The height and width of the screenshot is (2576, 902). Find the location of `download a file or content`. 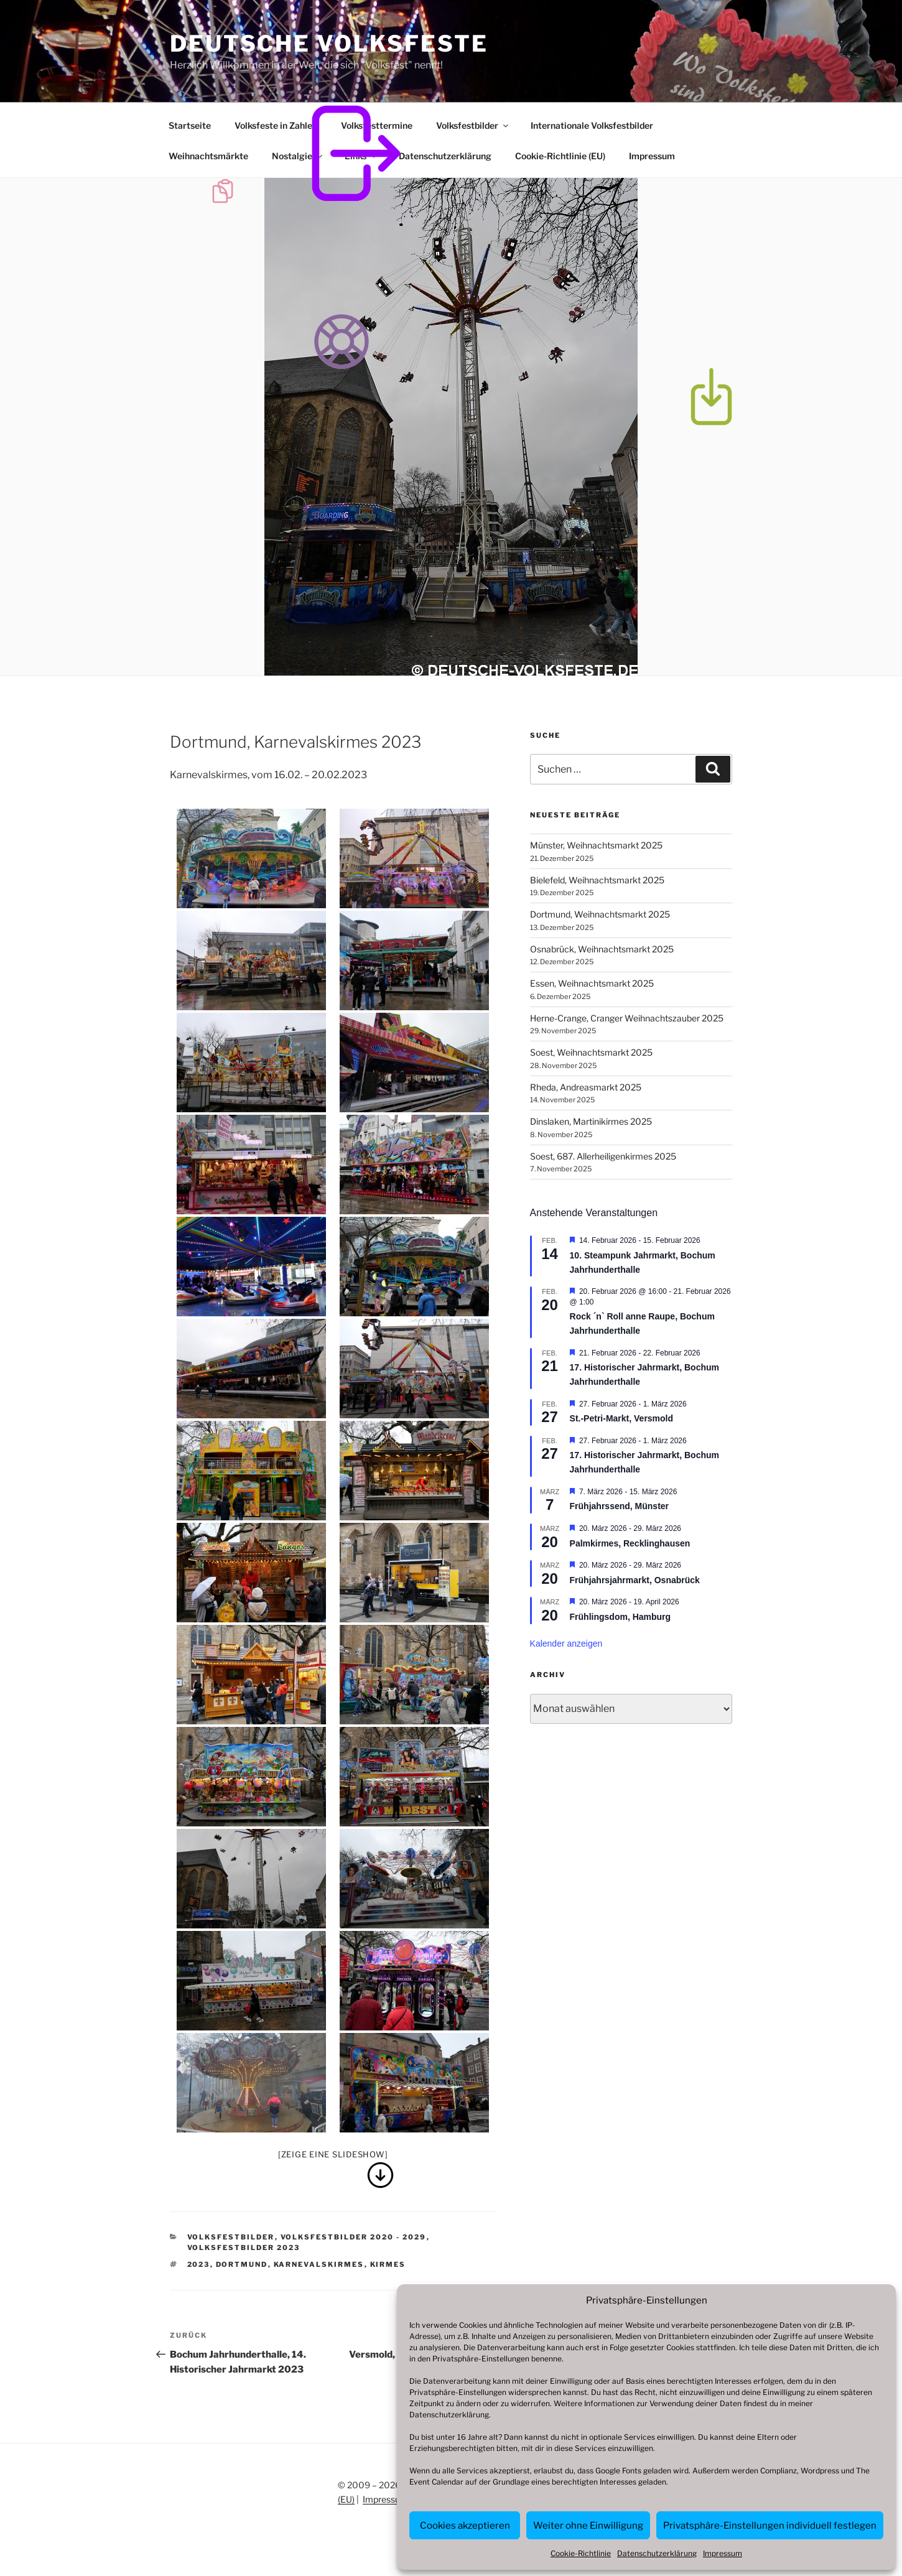

download a file or content is located at coordinates (380, 2175).